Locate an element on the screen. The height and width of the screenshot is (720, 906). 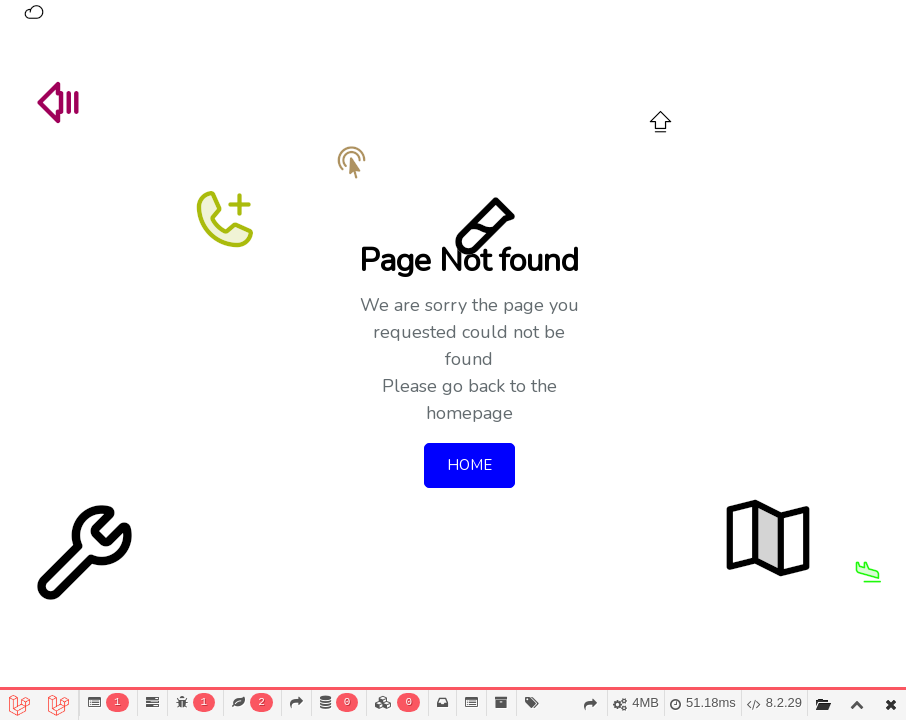
add a new contact is located at coordinates (226, 218).